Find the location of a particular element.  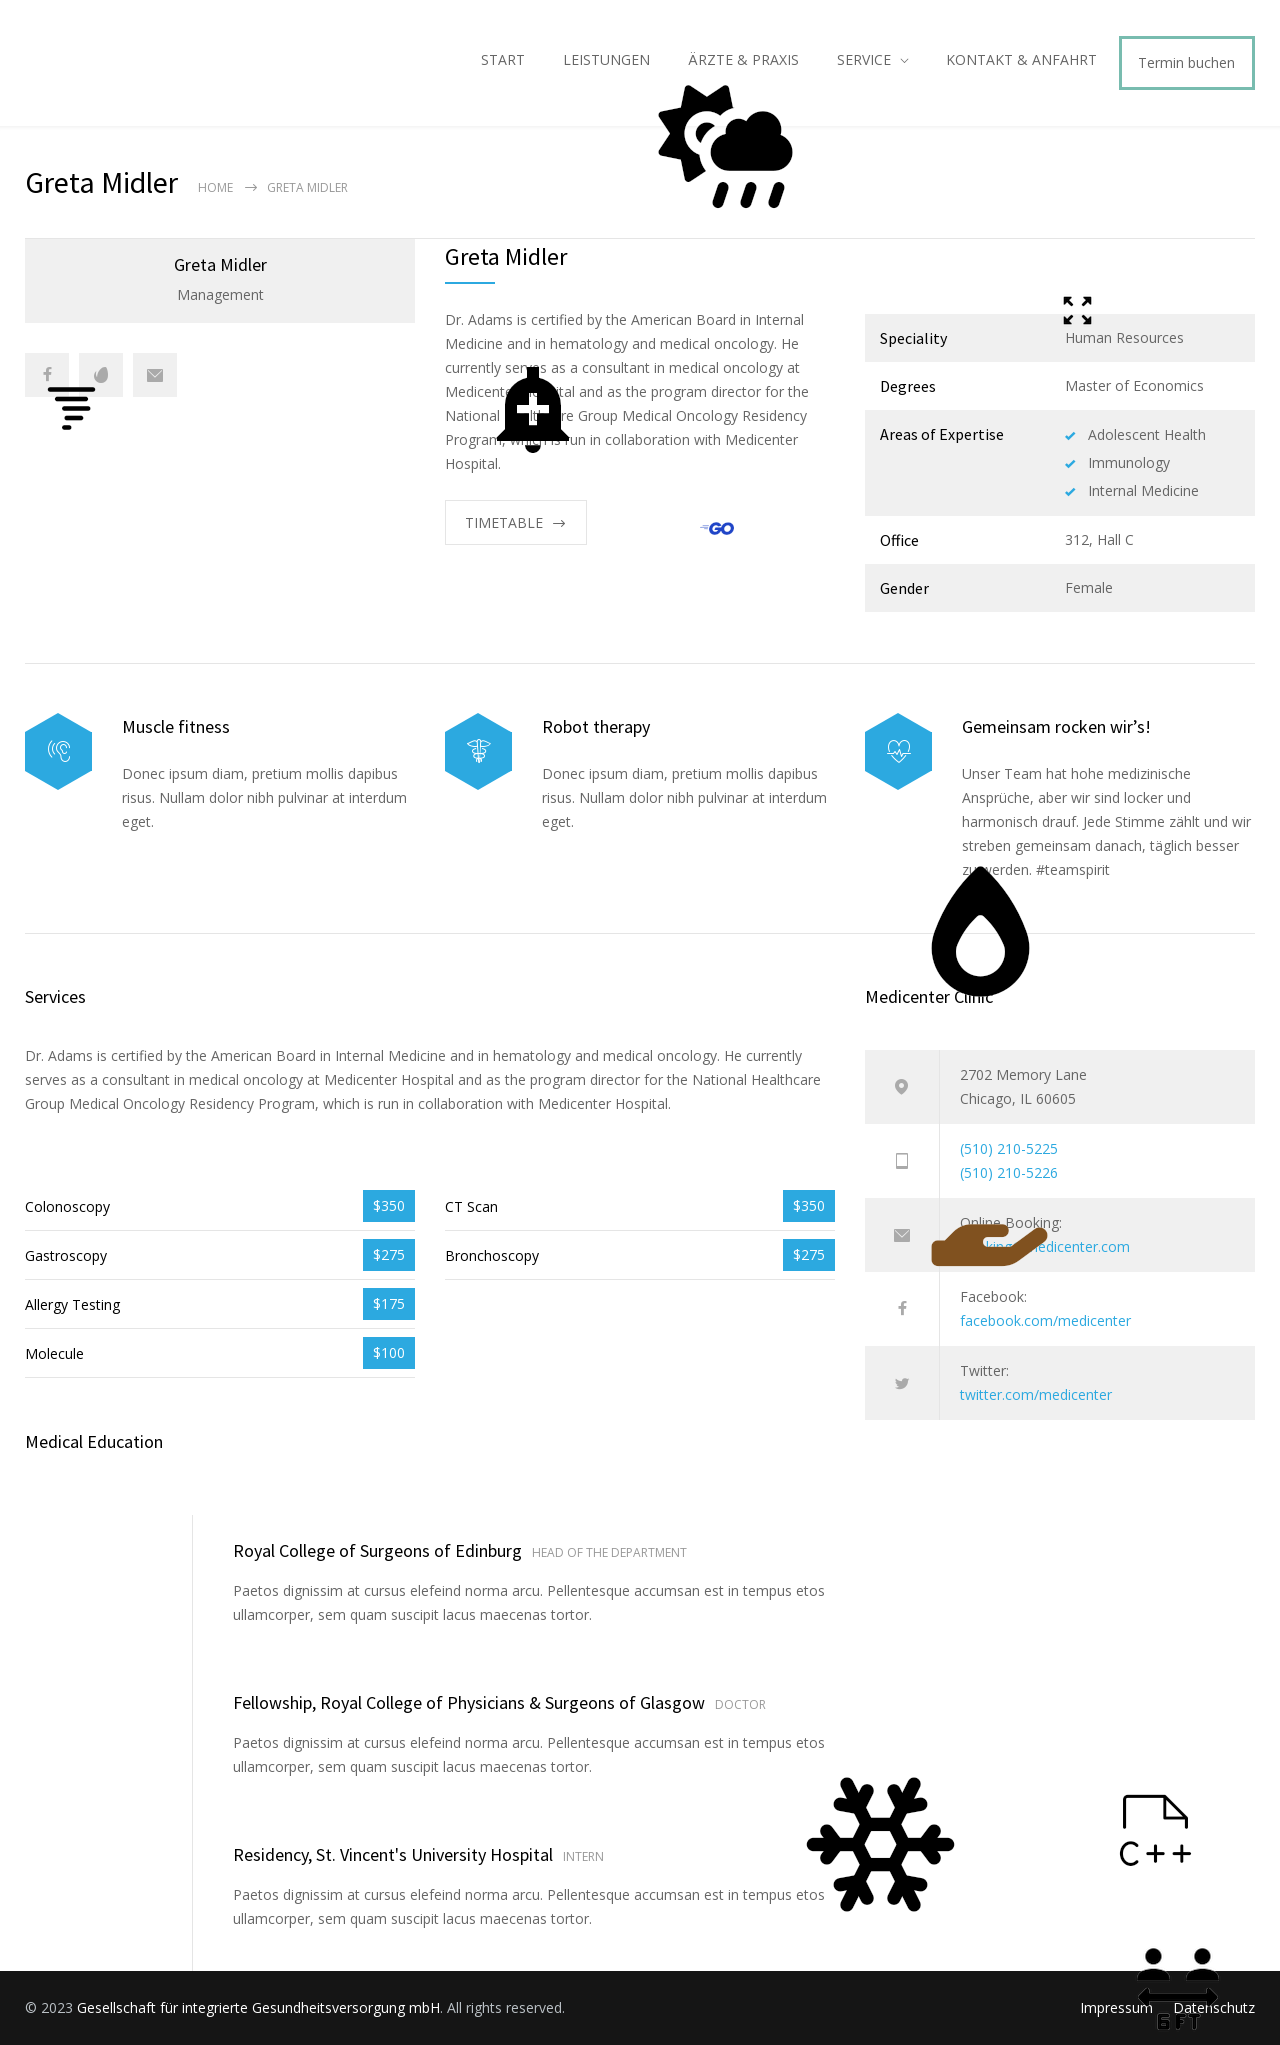

indicates trending or hot content is located at coordinates (980, 931).